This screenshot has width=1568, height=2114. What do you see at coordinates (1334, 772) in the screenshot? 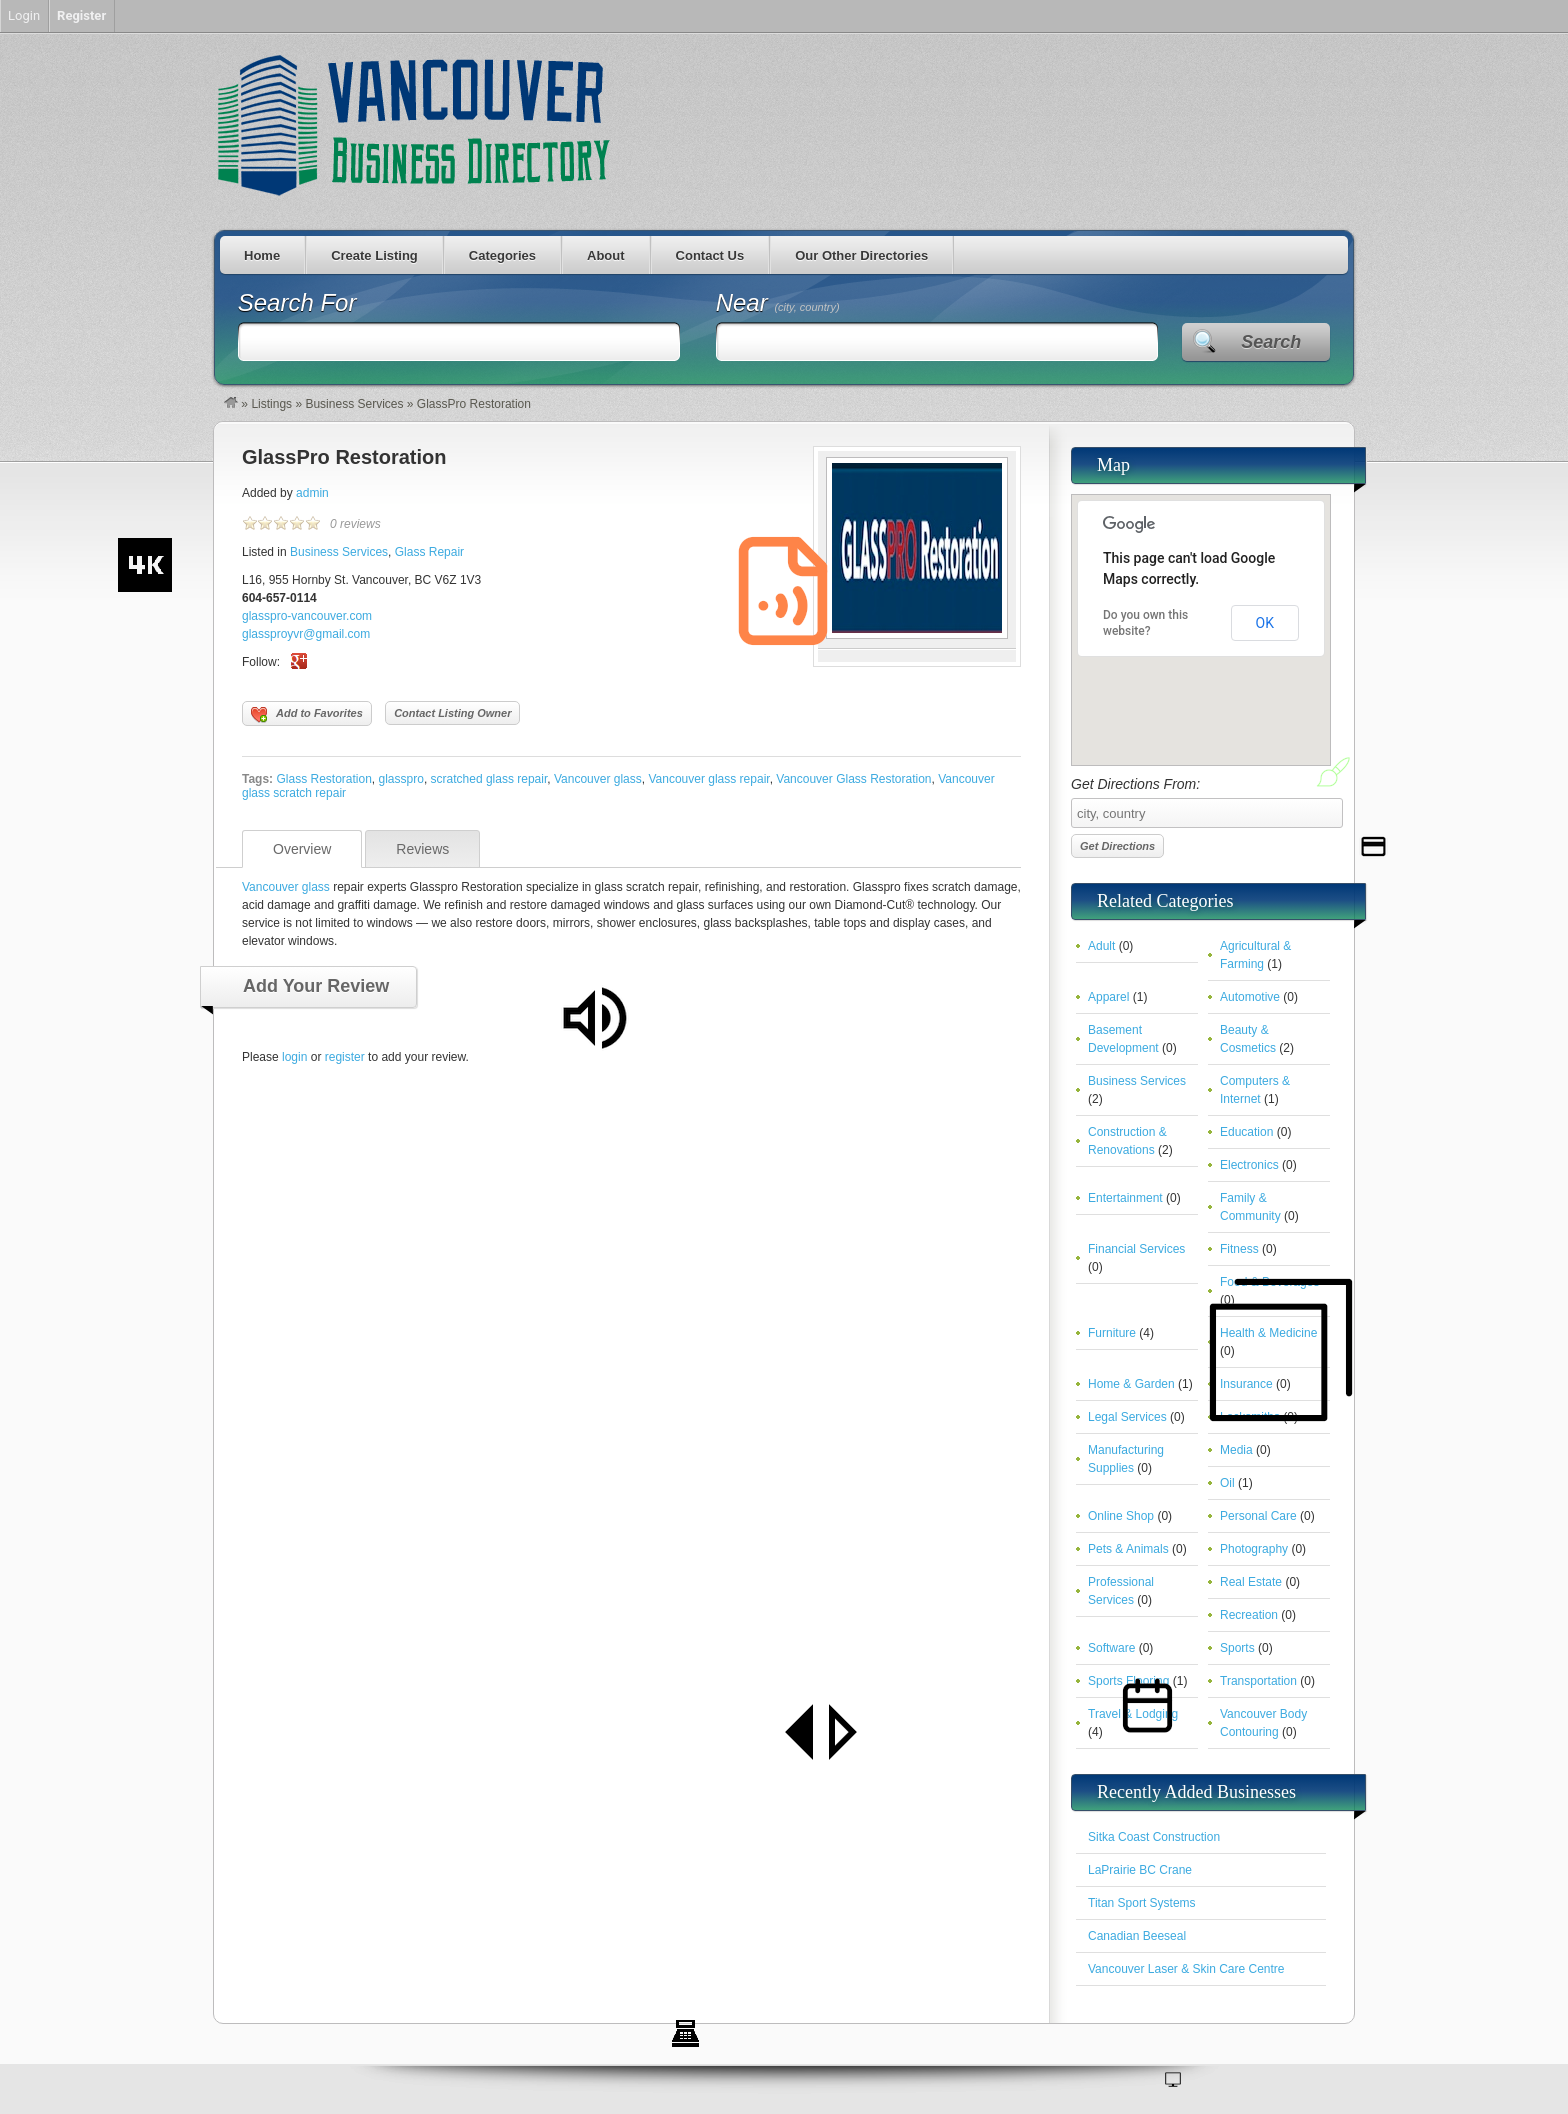
I see `access drawing or painting tools` at bounding box center [1334, 772].